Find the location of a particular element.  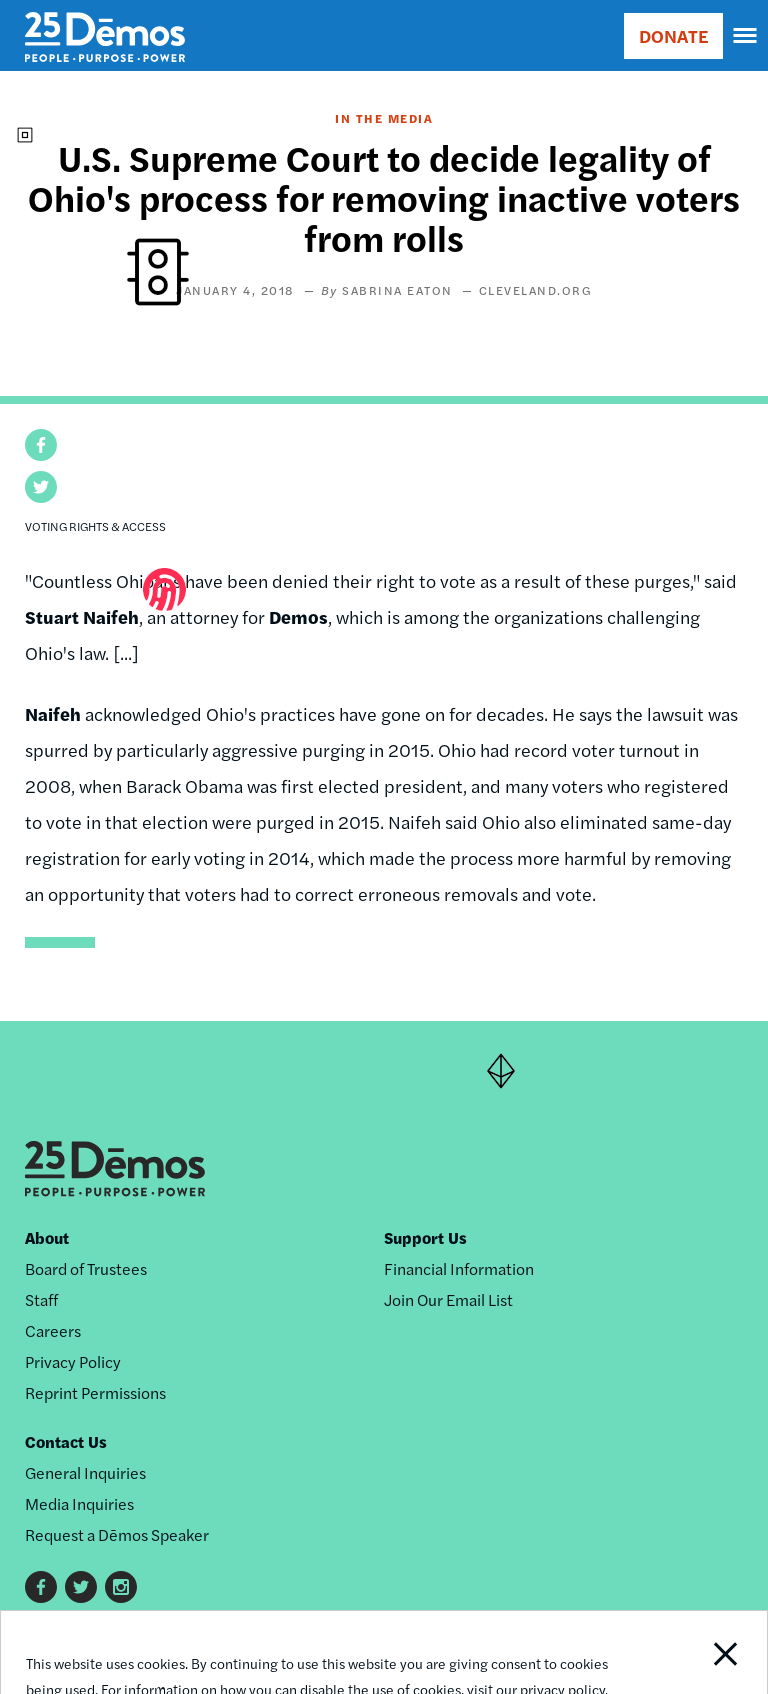

authenticate with fingerprint is located at coordinates (164, 589).